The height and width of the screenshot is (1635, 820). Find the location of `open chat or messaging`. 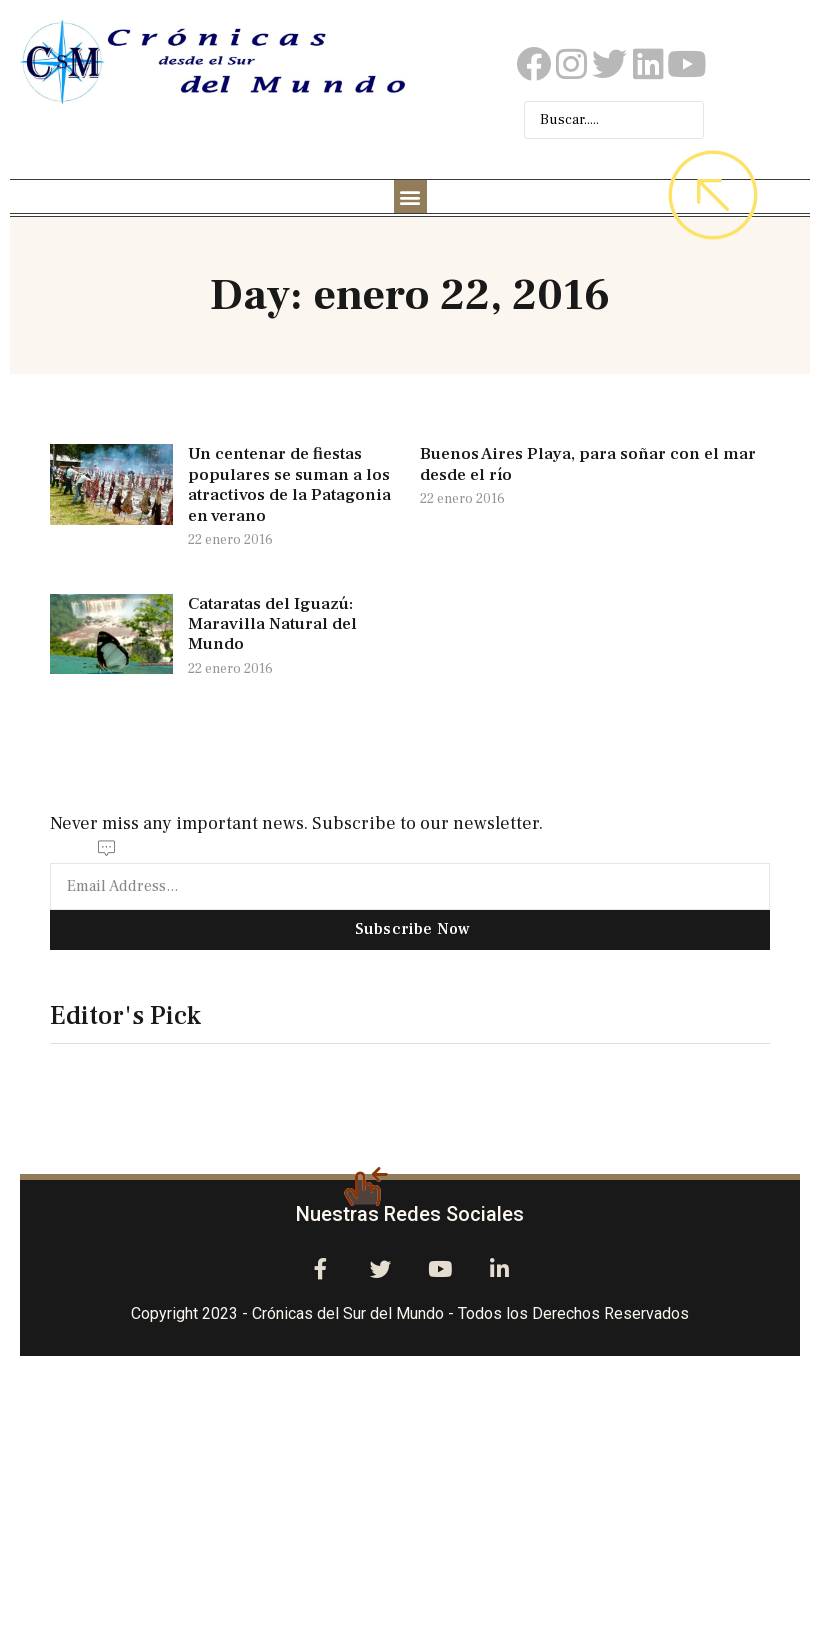

open chat or messaging is located at coordinates (106, 847).